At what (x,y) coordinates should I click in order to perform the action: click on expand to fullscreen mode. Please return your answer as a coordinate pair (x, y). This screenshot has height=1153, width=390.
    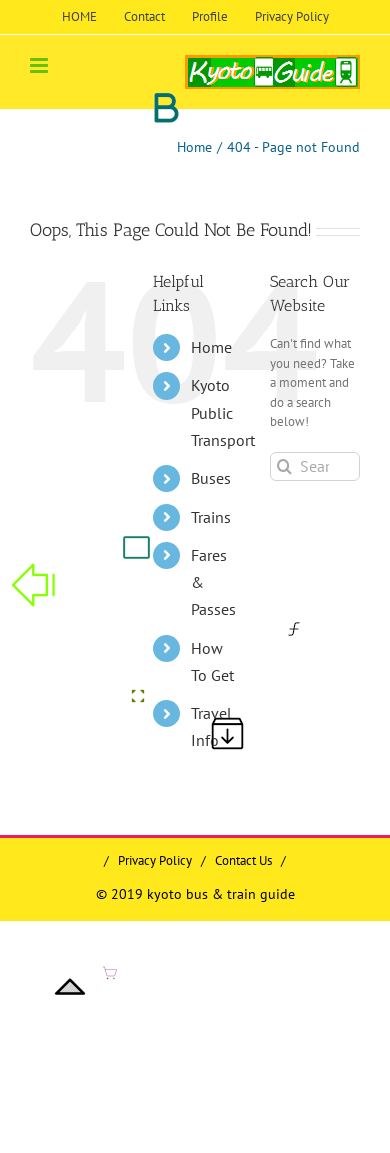
    Looking at the image, I should click on (138, 696).